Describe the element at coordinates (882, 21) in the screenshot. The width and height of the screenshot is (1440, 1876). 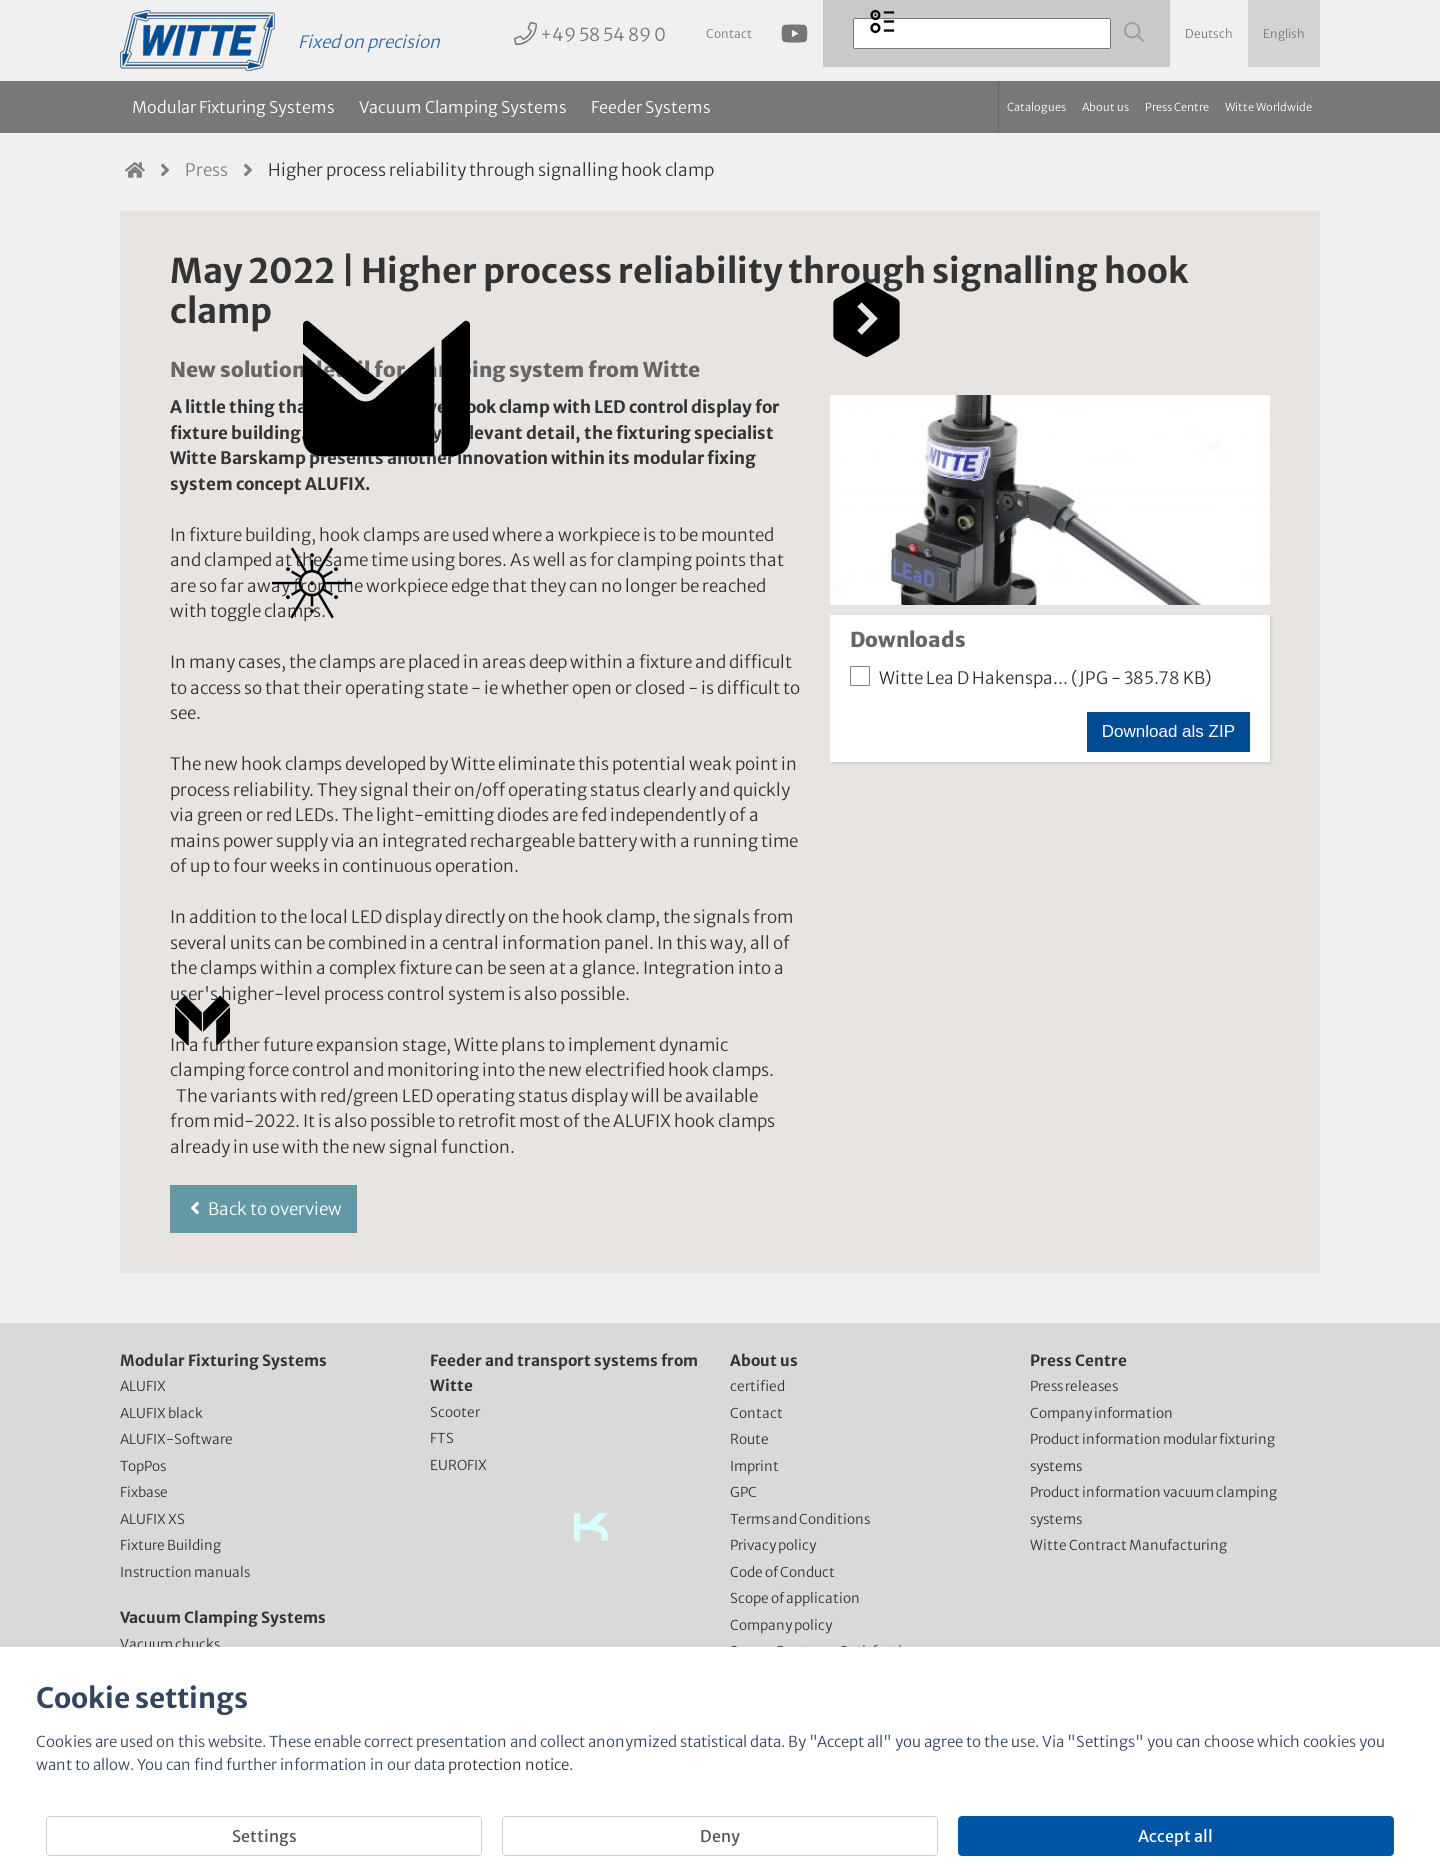
I see `select an option from a list` at that location.